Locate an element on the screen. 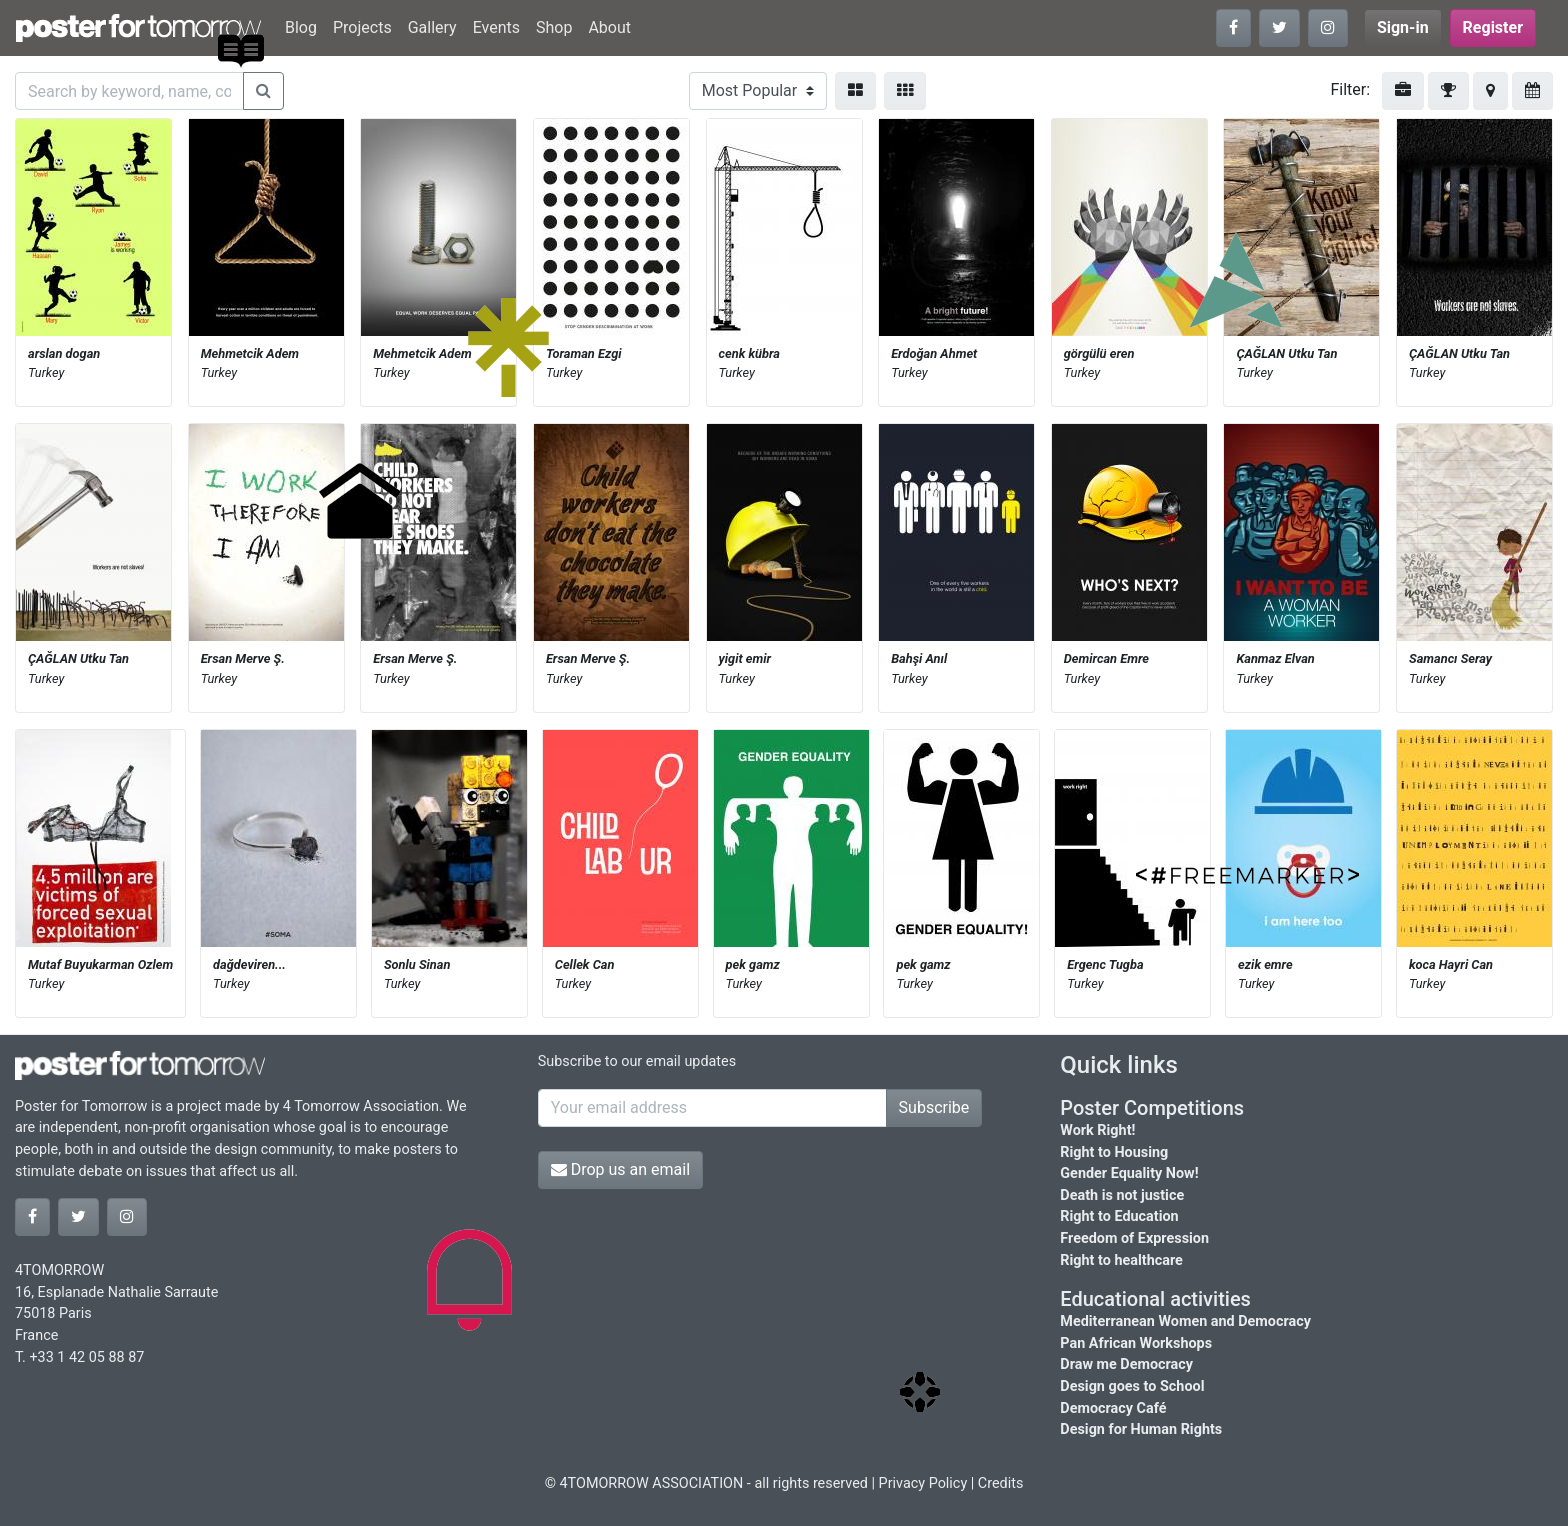 Image resolution: width=1568 pixels, height=1526 pixels. view notifications is located at coordinates (469, 1276).